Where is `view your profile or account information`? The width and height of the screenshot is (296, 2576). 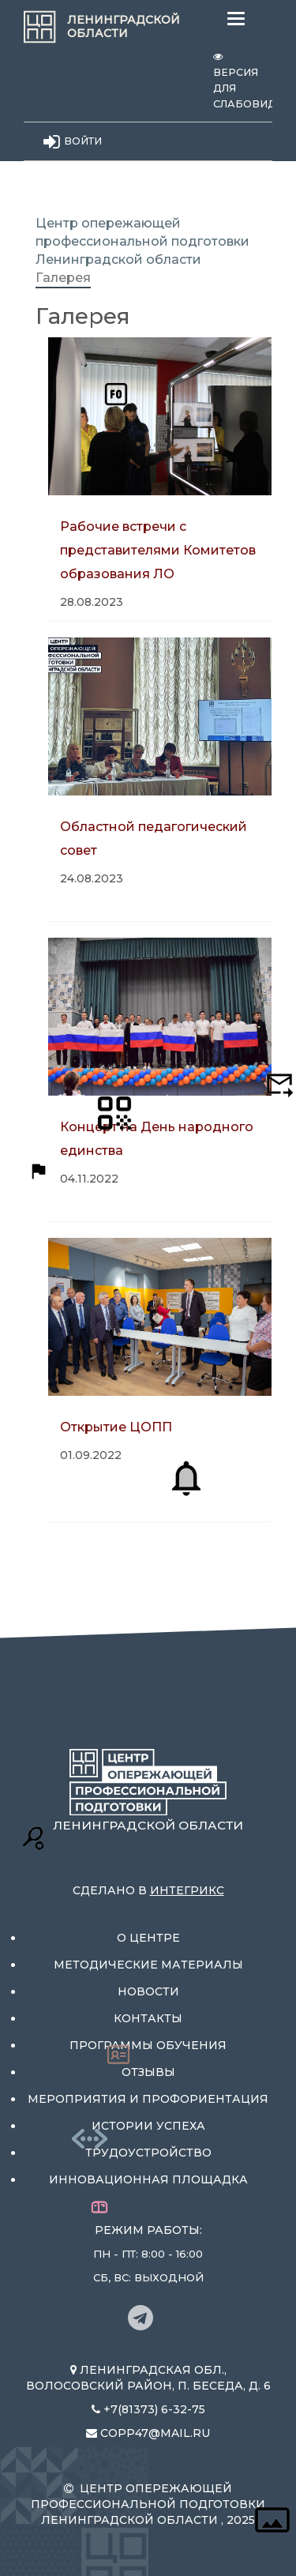 view your profile or account information is located at coordinates (118, 2055).